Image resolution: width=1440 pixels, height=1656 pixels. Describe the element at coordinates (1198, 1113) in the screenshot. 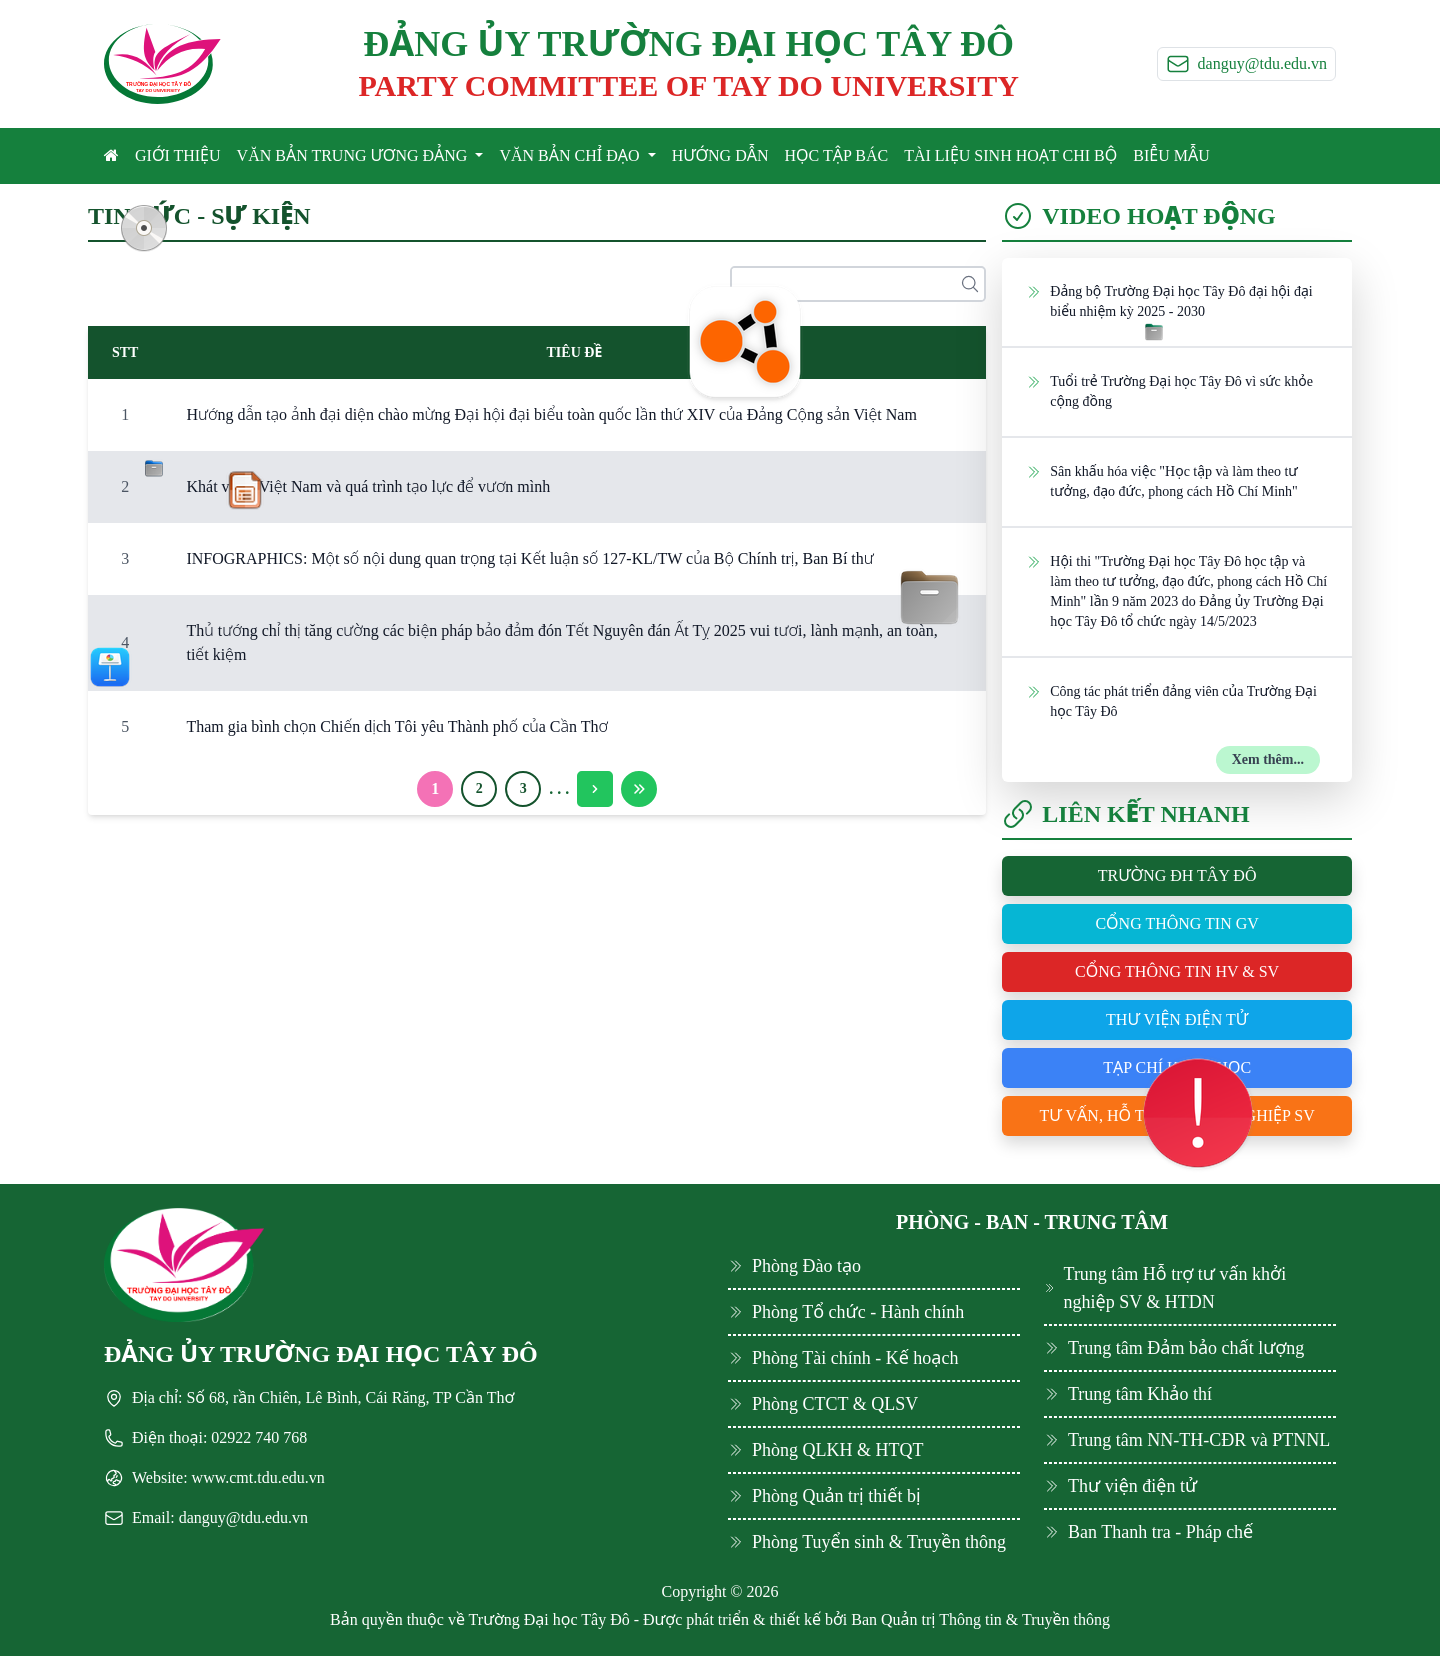

I see `indicates an application error or crash` at that location.